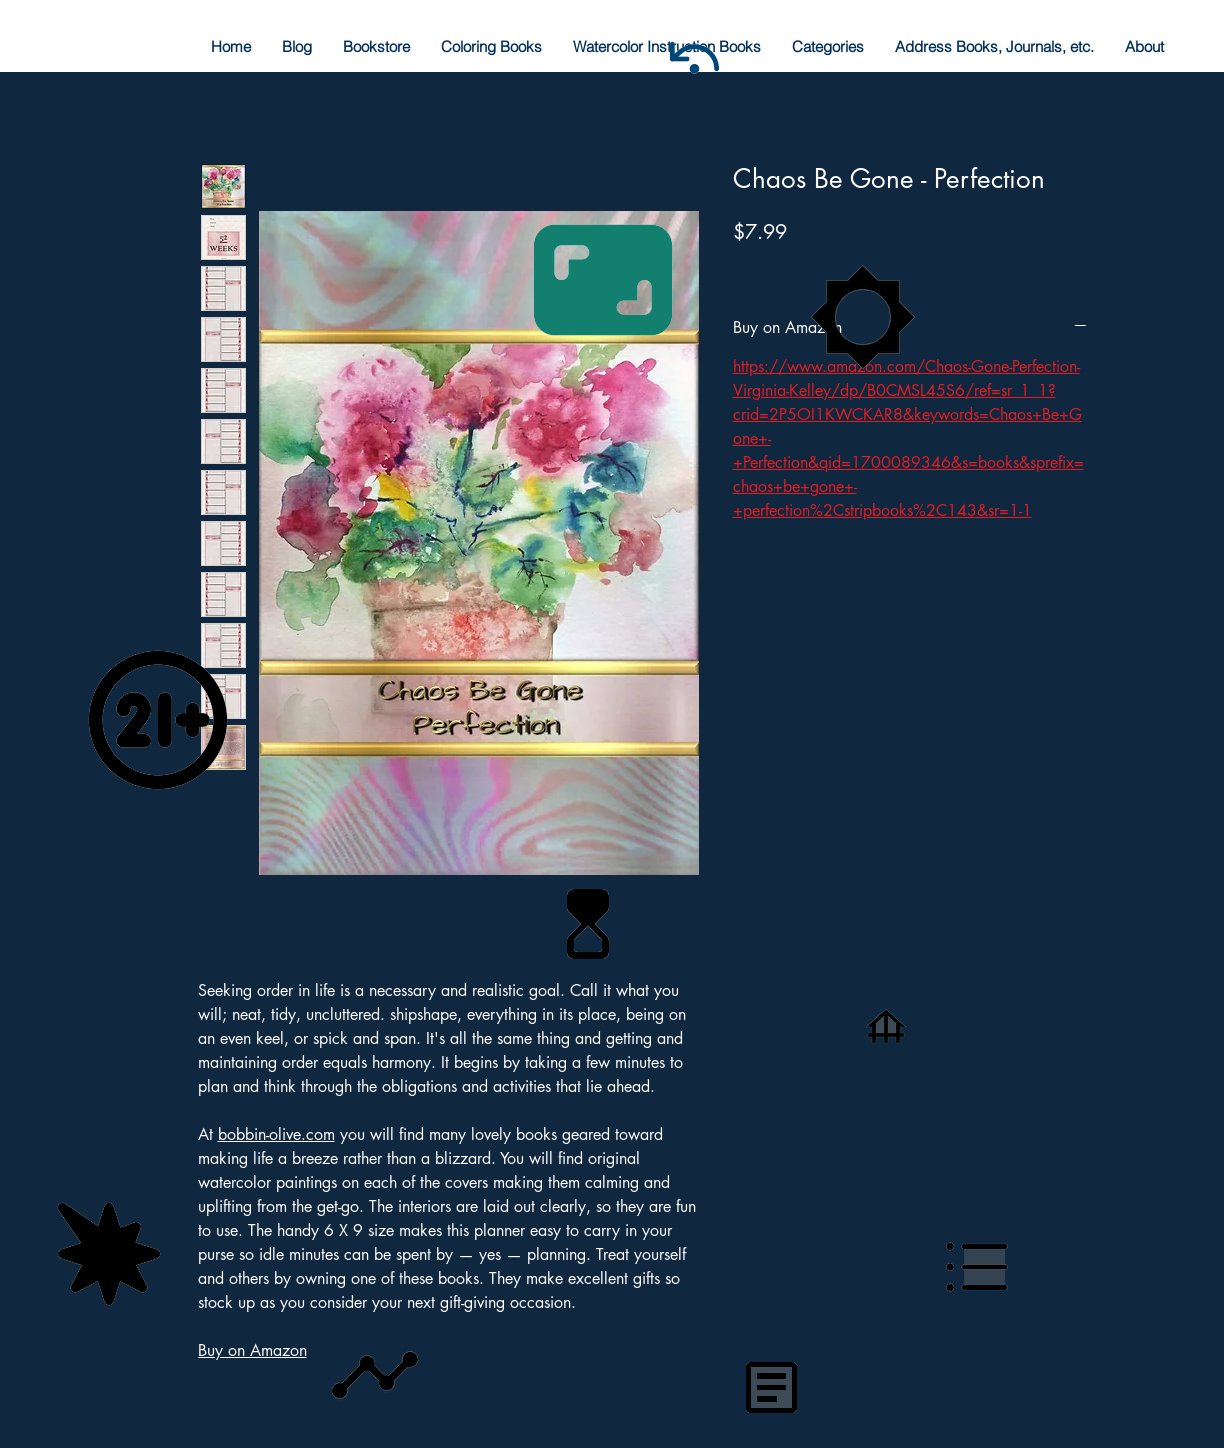 The height and width of the screenshot is (1448, 1224). Describe the element at coordinates (863, 317) in the screenshot. I see `adjust screen brightness settings` at that location.